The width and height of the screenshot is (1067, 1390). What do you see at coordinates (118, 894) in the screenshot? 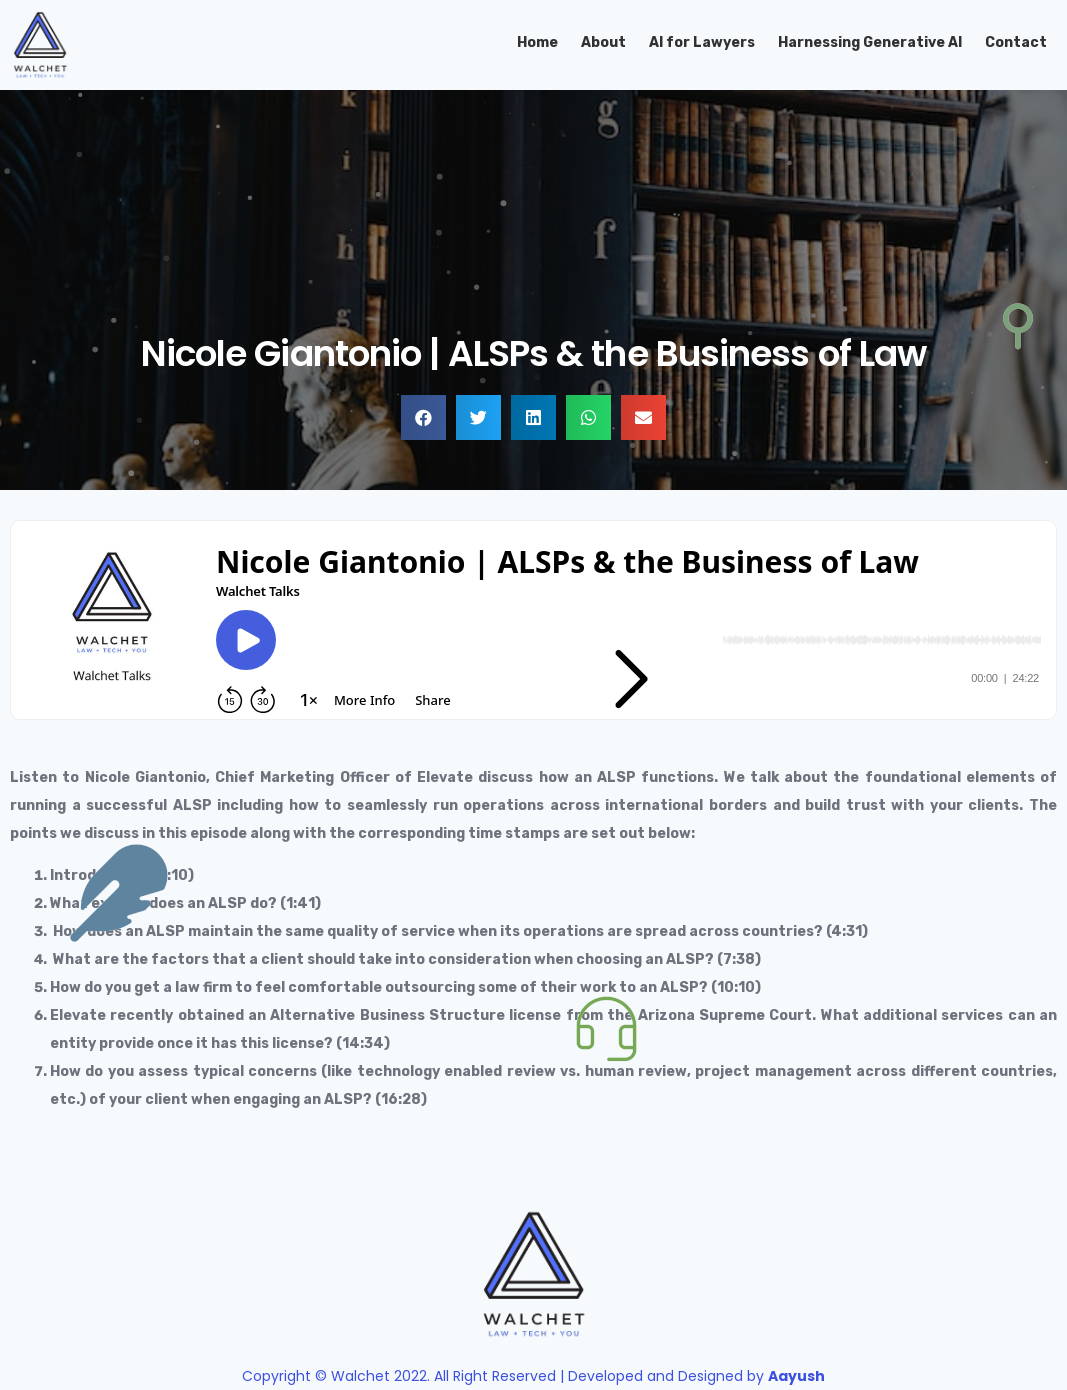
I see `compose a new message or post` at bounding box center [118, 894].